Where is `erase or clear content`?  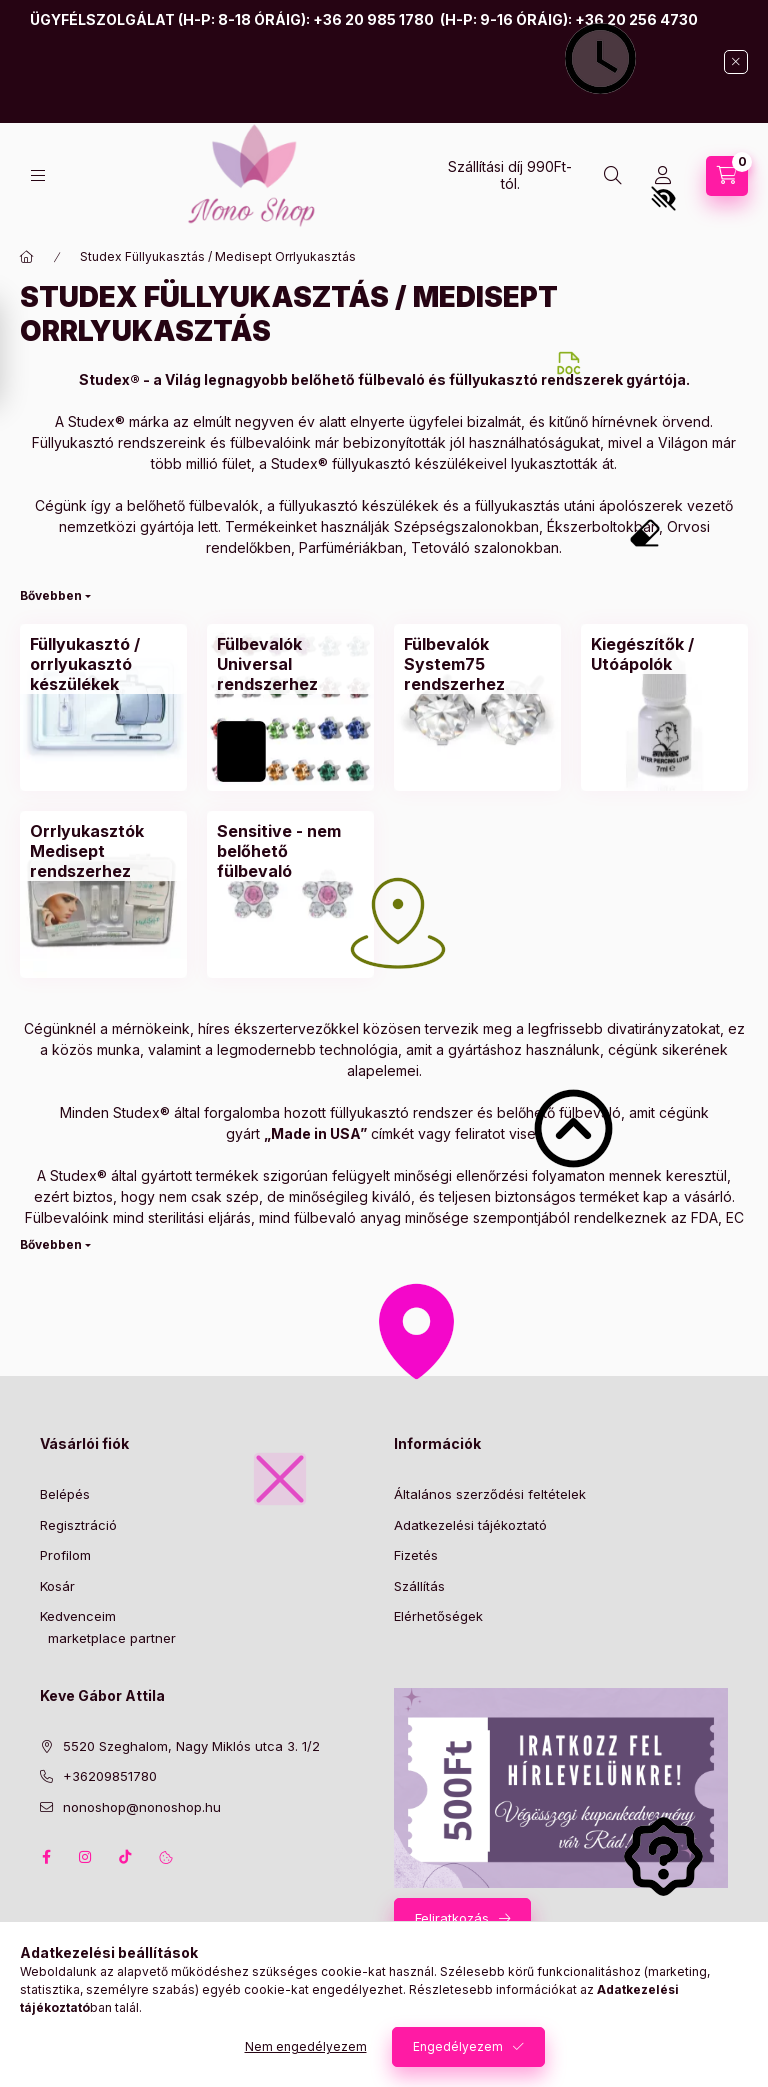 erase or clear content is located at coordinates (645, 533).